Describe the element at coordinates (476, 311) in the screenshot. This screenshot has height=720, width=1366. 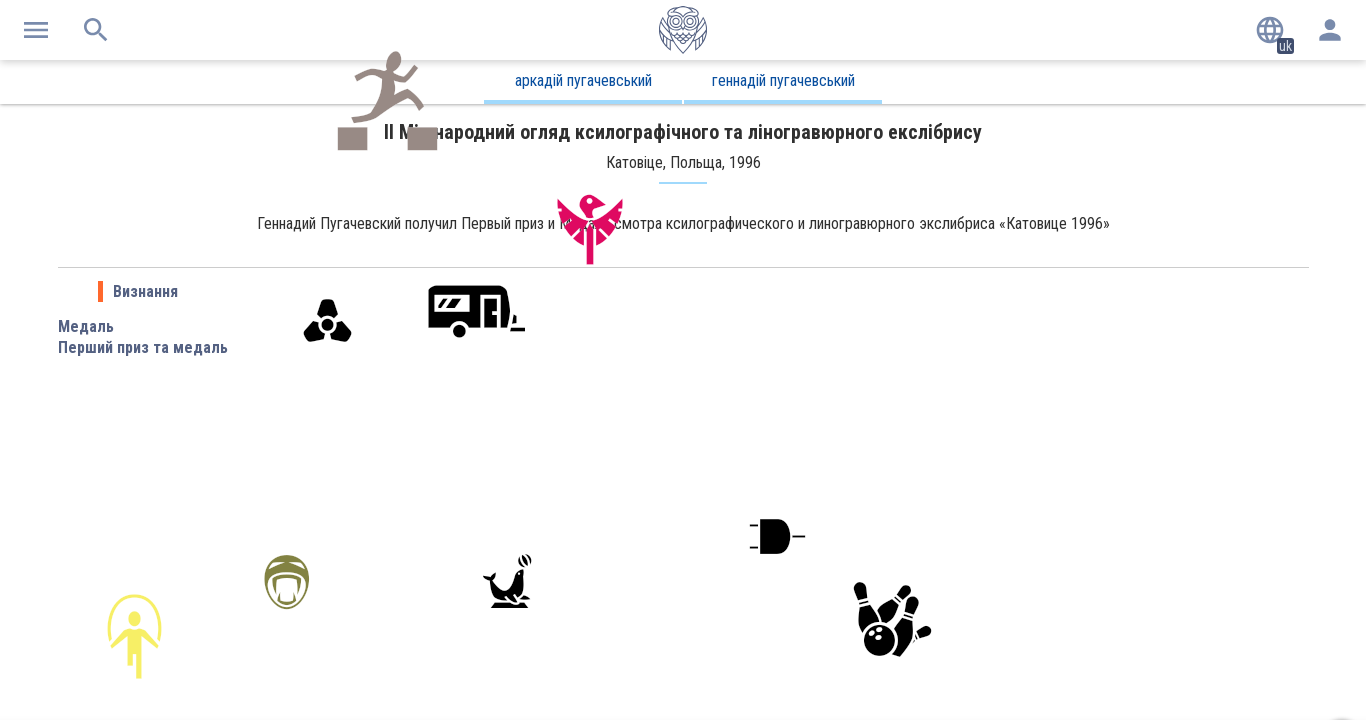
I see `select caravan or RV vehicle type` at that location.